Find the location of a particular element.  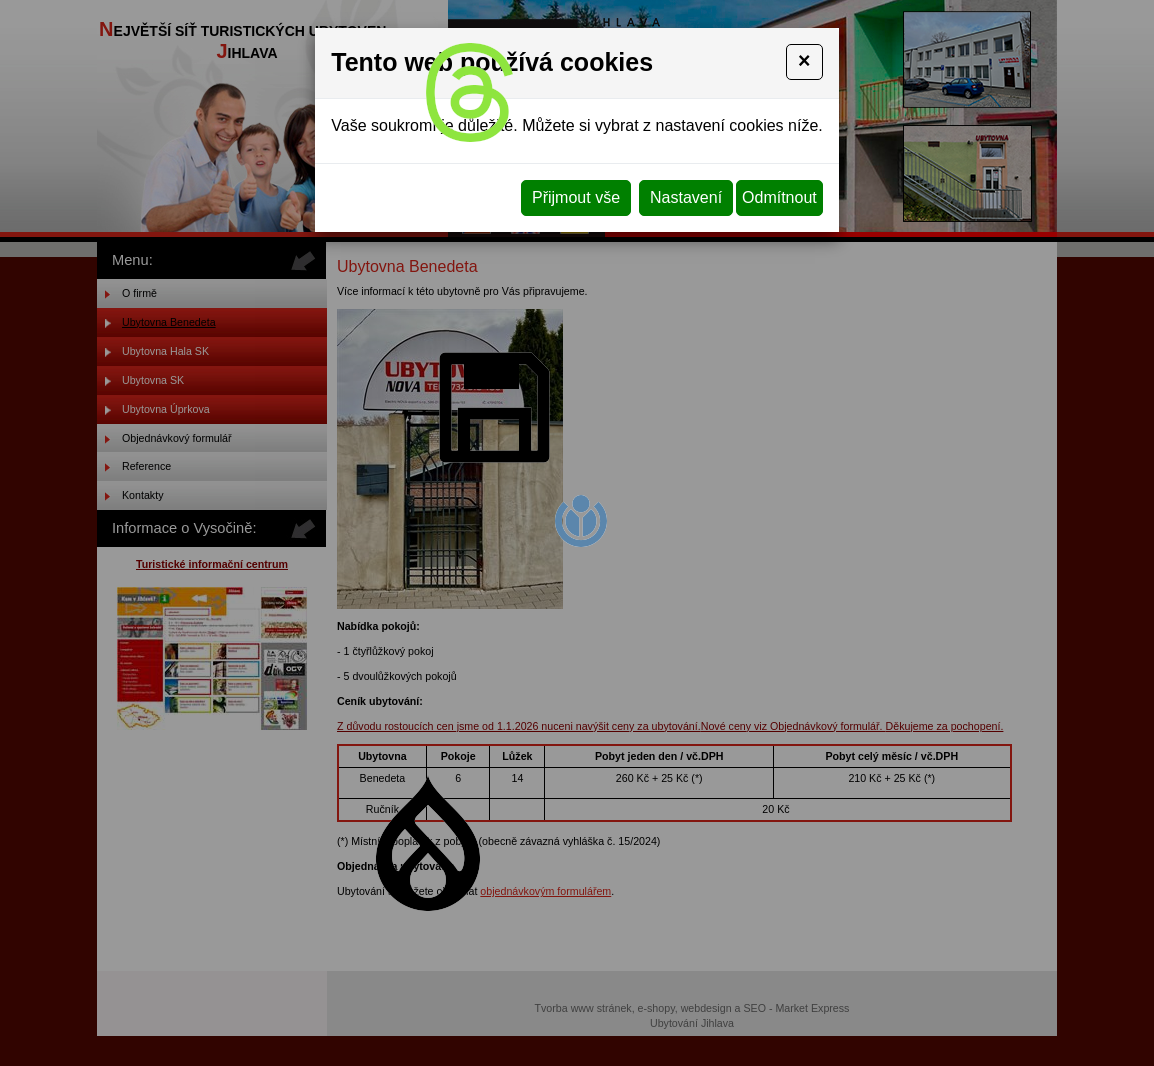

open the Threads app is located at coordinates (469, 92).